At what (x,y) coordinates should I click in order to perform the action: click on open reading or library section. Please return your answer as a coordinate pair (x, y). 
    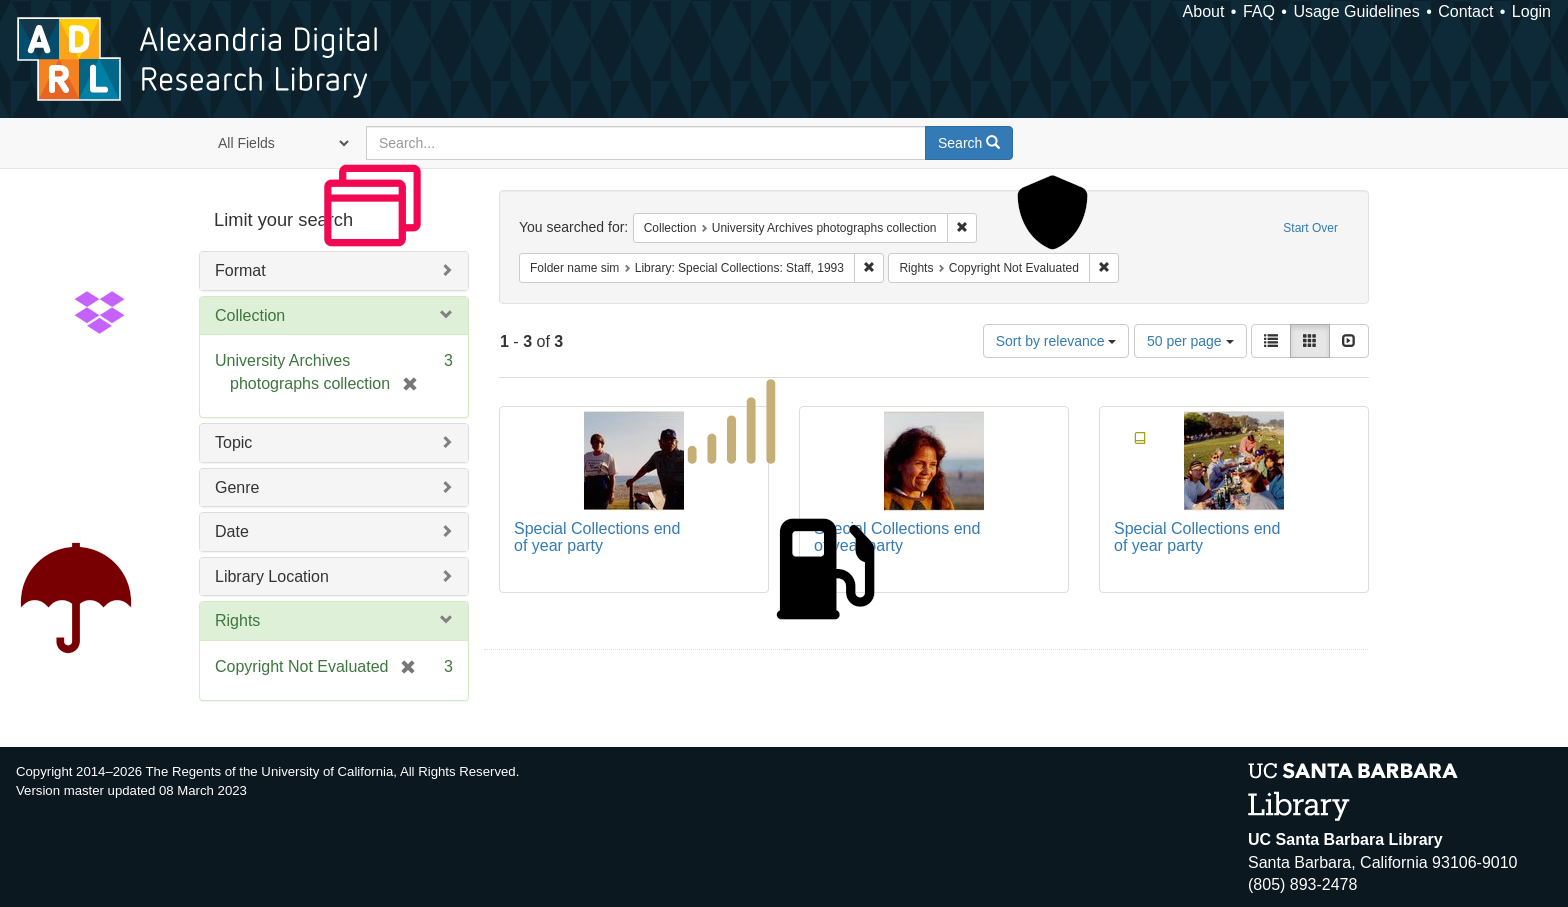
    Looking at the image, I should click on (1140, 438).